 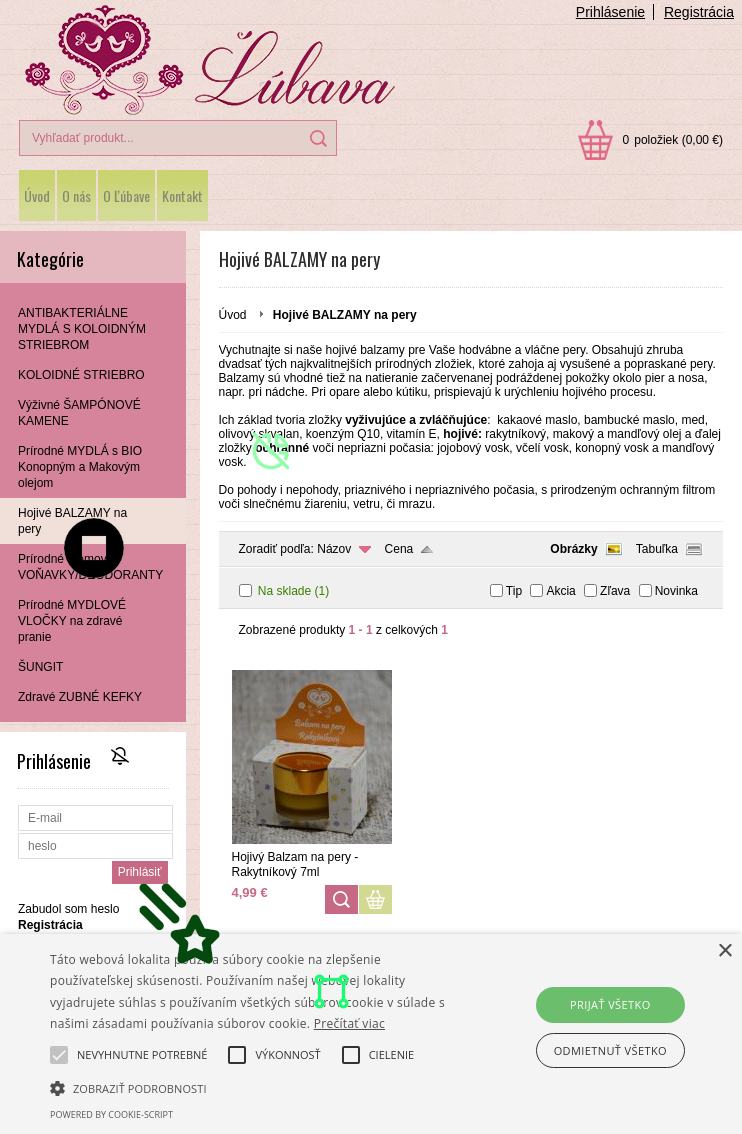 I want to click on disable pie chart visualization, so click(x=271, y=451).